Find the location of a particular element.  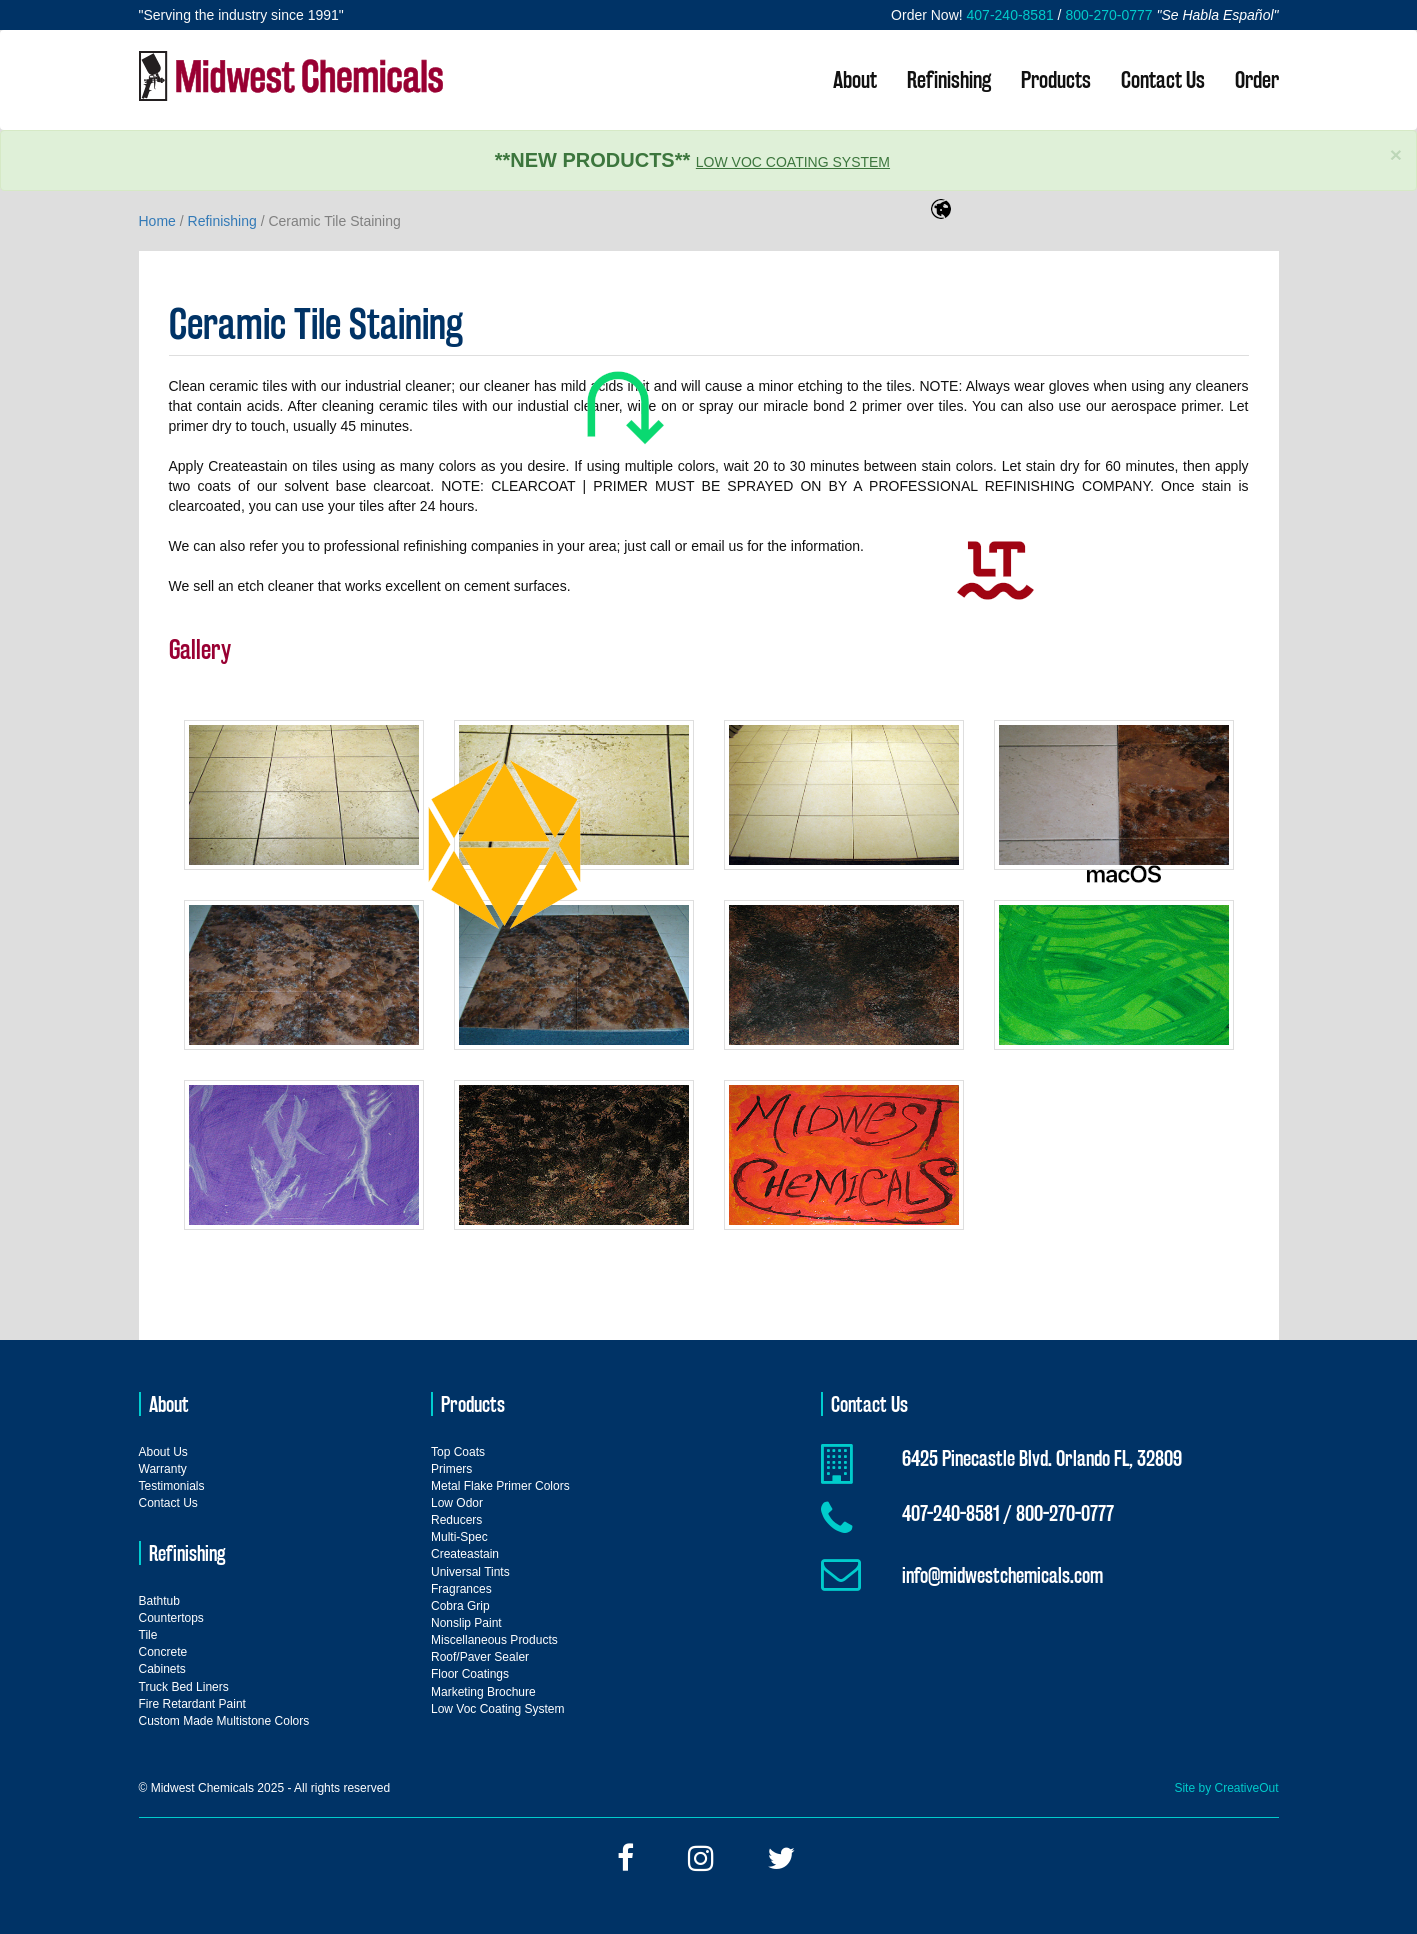

open LanguageTool grammar and spell checker is located at coordinates (995, 570).